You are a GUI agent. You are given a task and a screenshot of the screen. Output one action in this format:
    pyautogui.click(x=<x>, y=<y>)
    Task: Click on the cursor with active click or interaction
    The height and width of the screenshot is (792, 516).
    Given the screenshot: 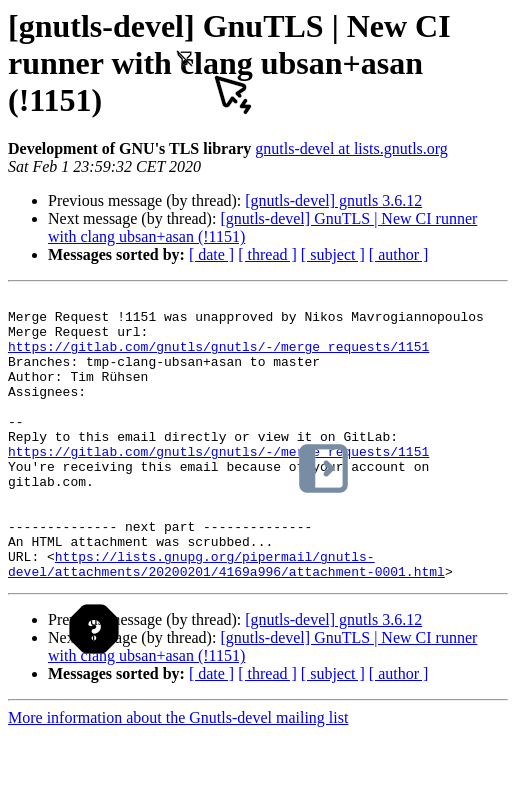 What is the action you would take?
    pyautogui.click(x=232, y=93)
    